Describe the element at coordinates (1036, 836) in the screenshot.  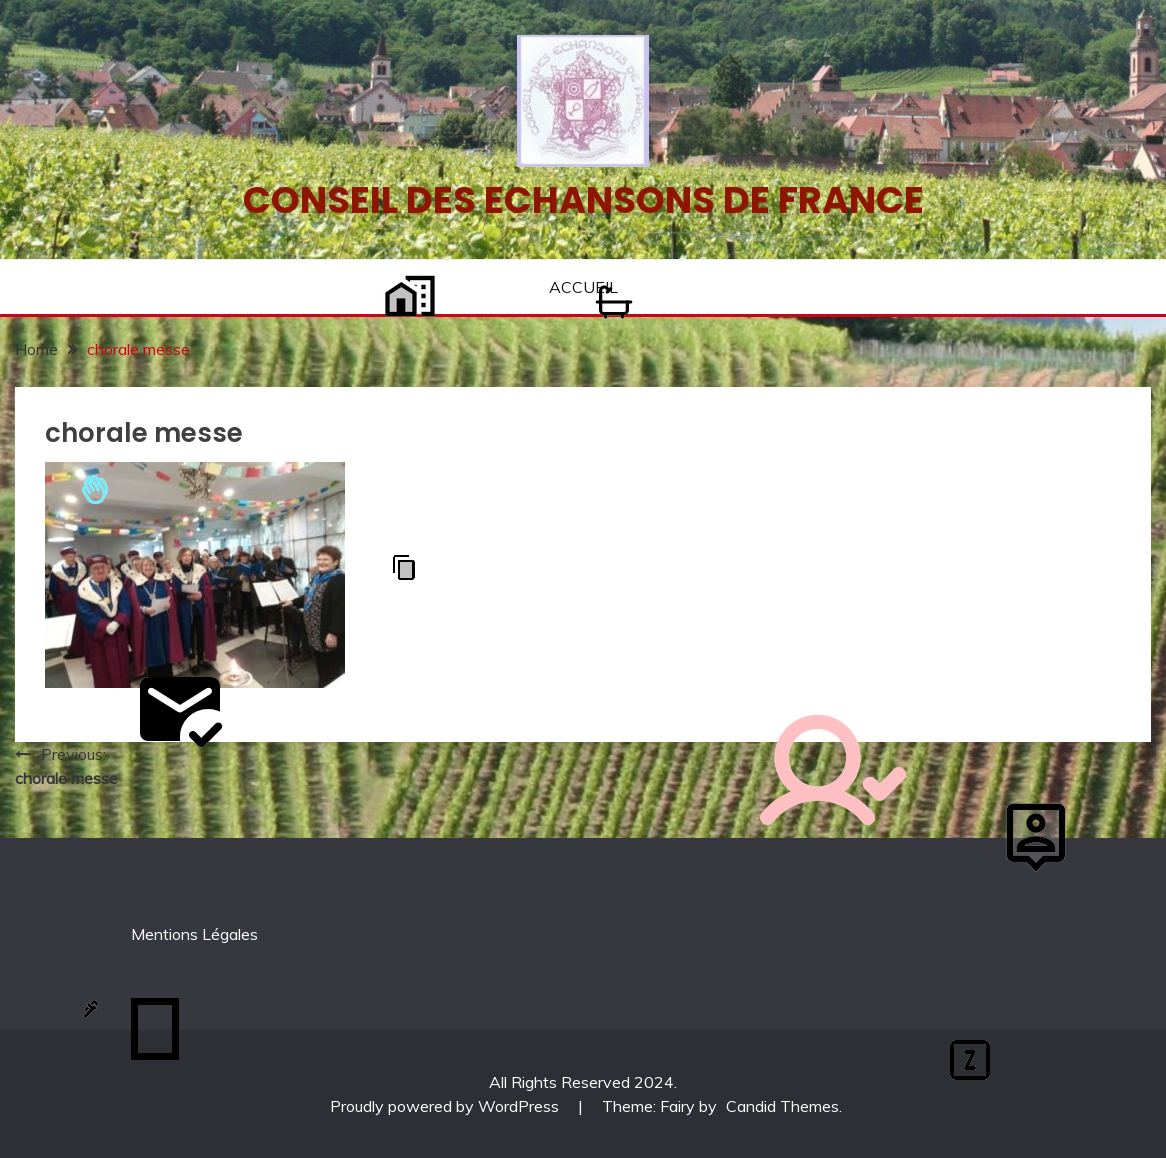
I see `view a person's location on the map` at that location.